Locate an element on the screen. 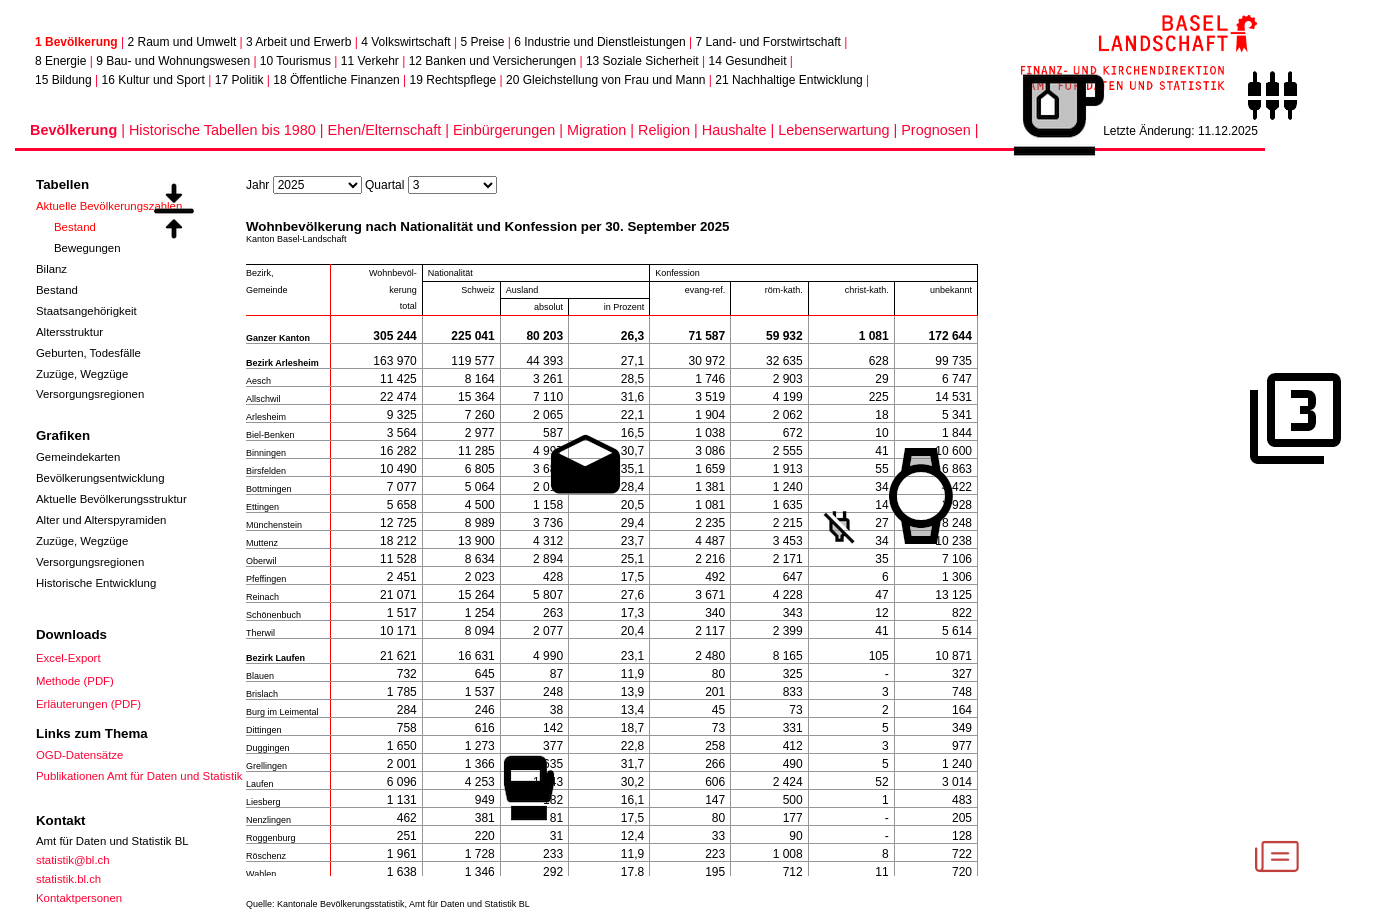  access audio/video input settings is located at coordinates (1272, 95).